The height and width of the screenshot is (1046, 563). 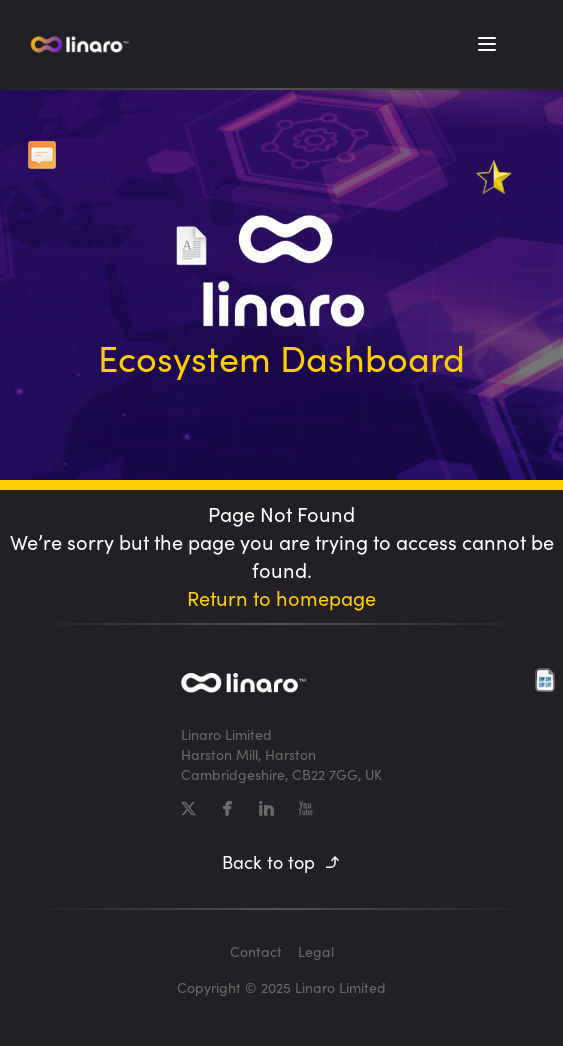 I want to click on indicates a partial or half rating, so click(x=493, y=178).